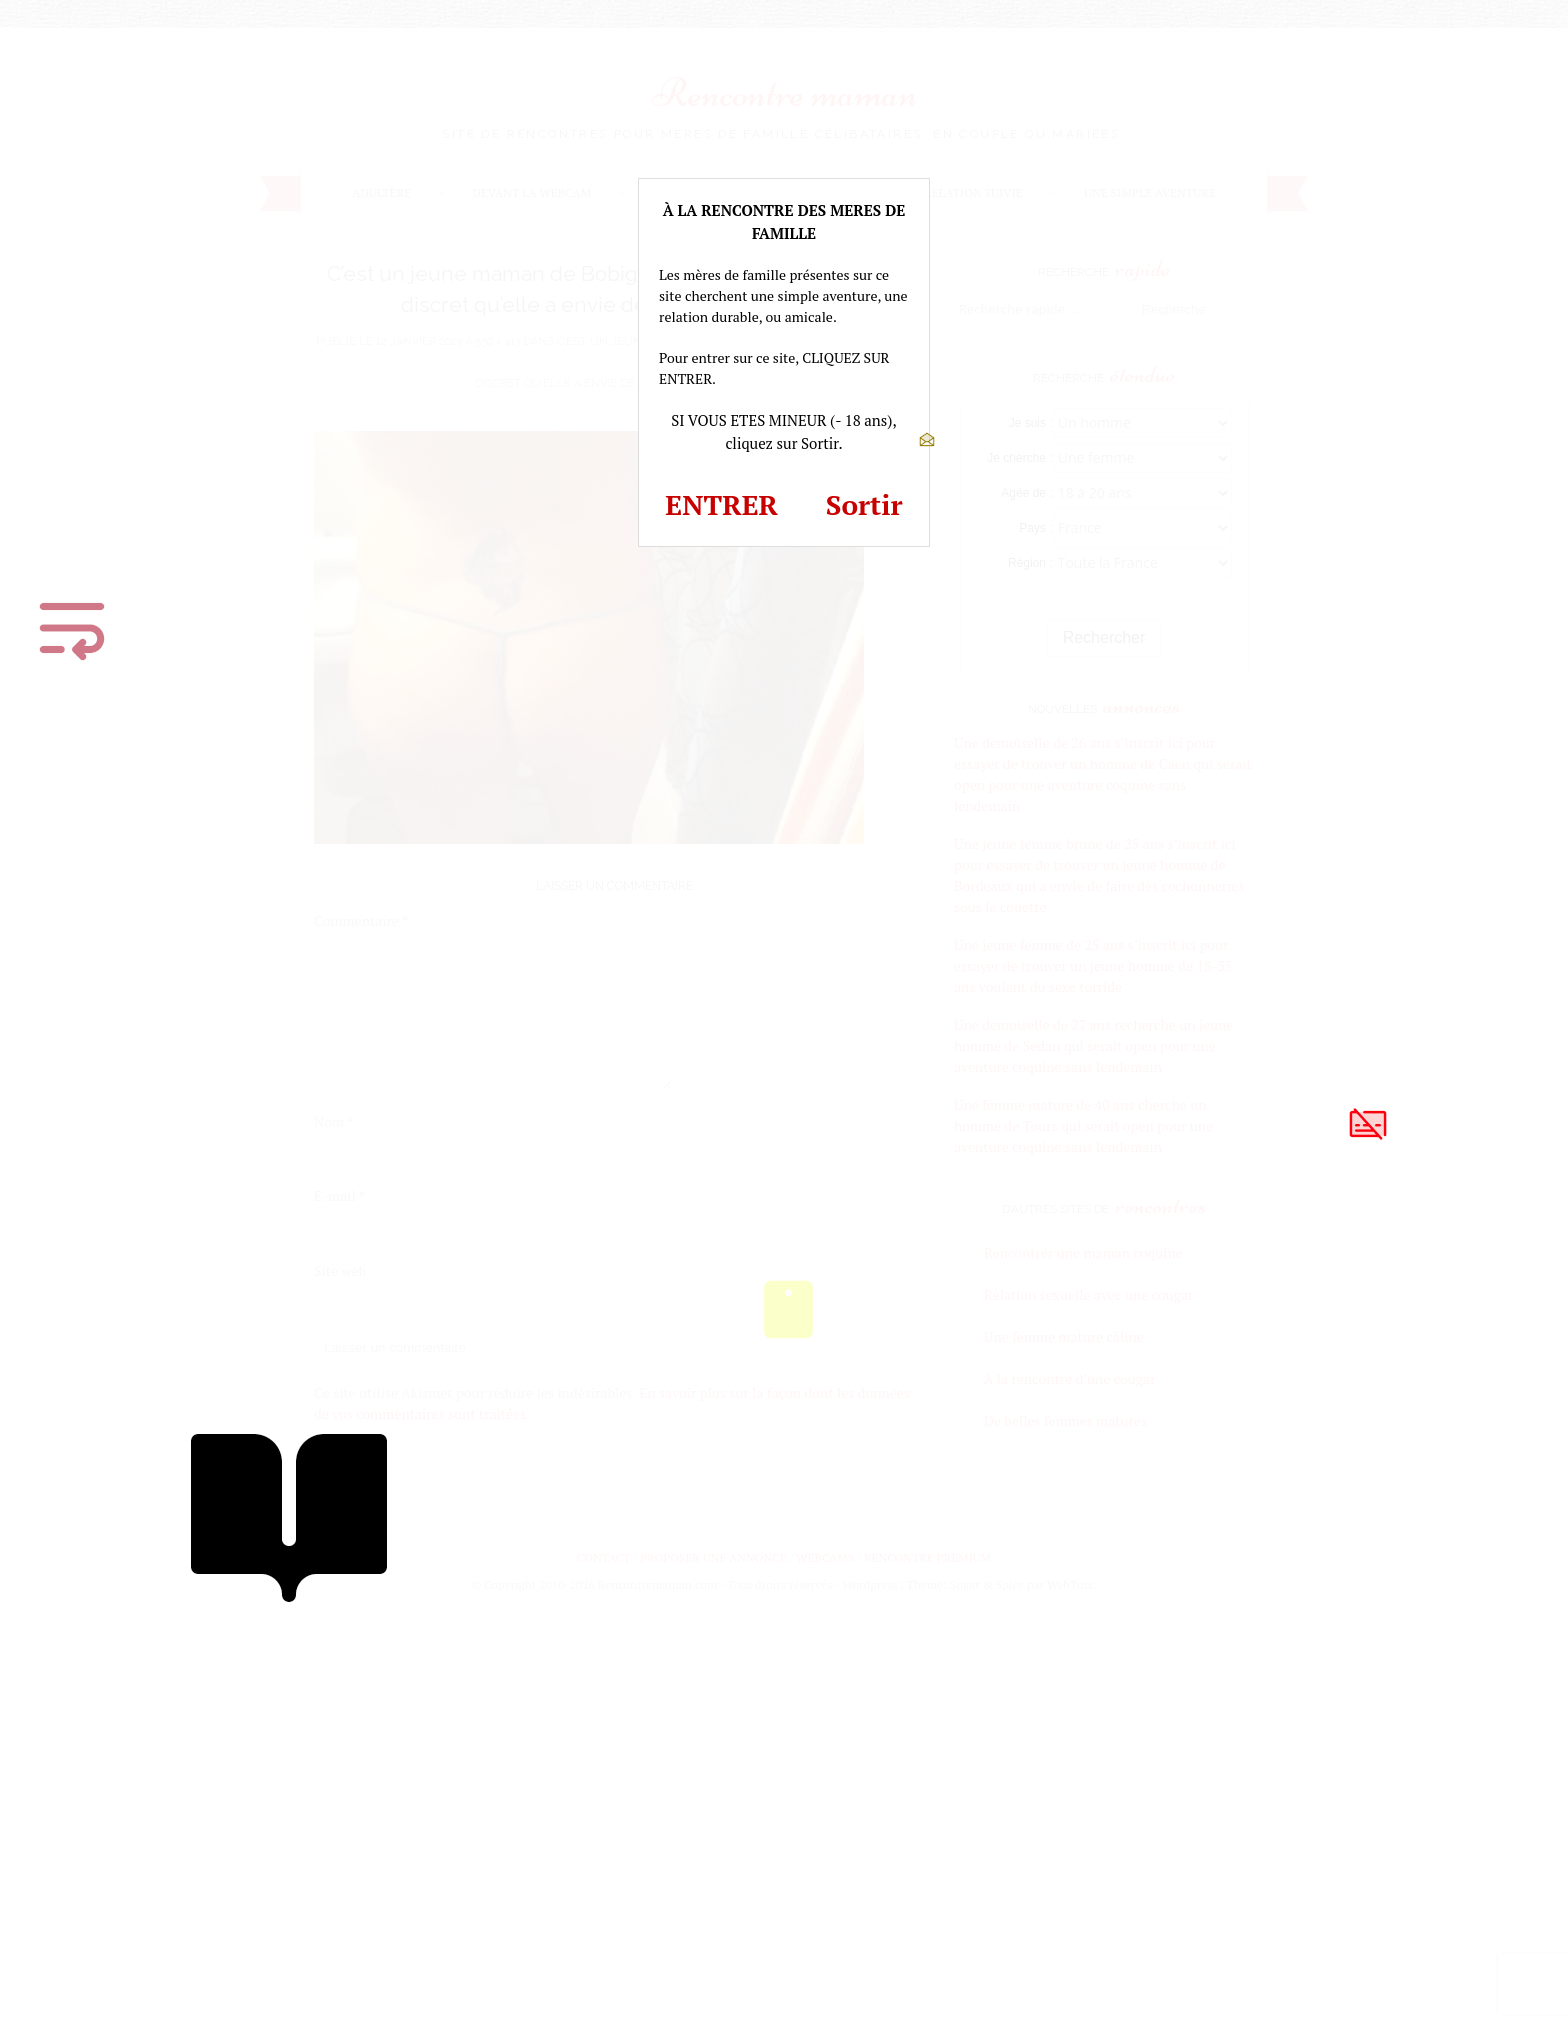 Image resolution: width=1568 pixels, height=2028 pixels. What do you see at coordinates (289, 1504) in the screenshot?
I see `open reading mode or e-reader` at bounding box center [289, 1504].